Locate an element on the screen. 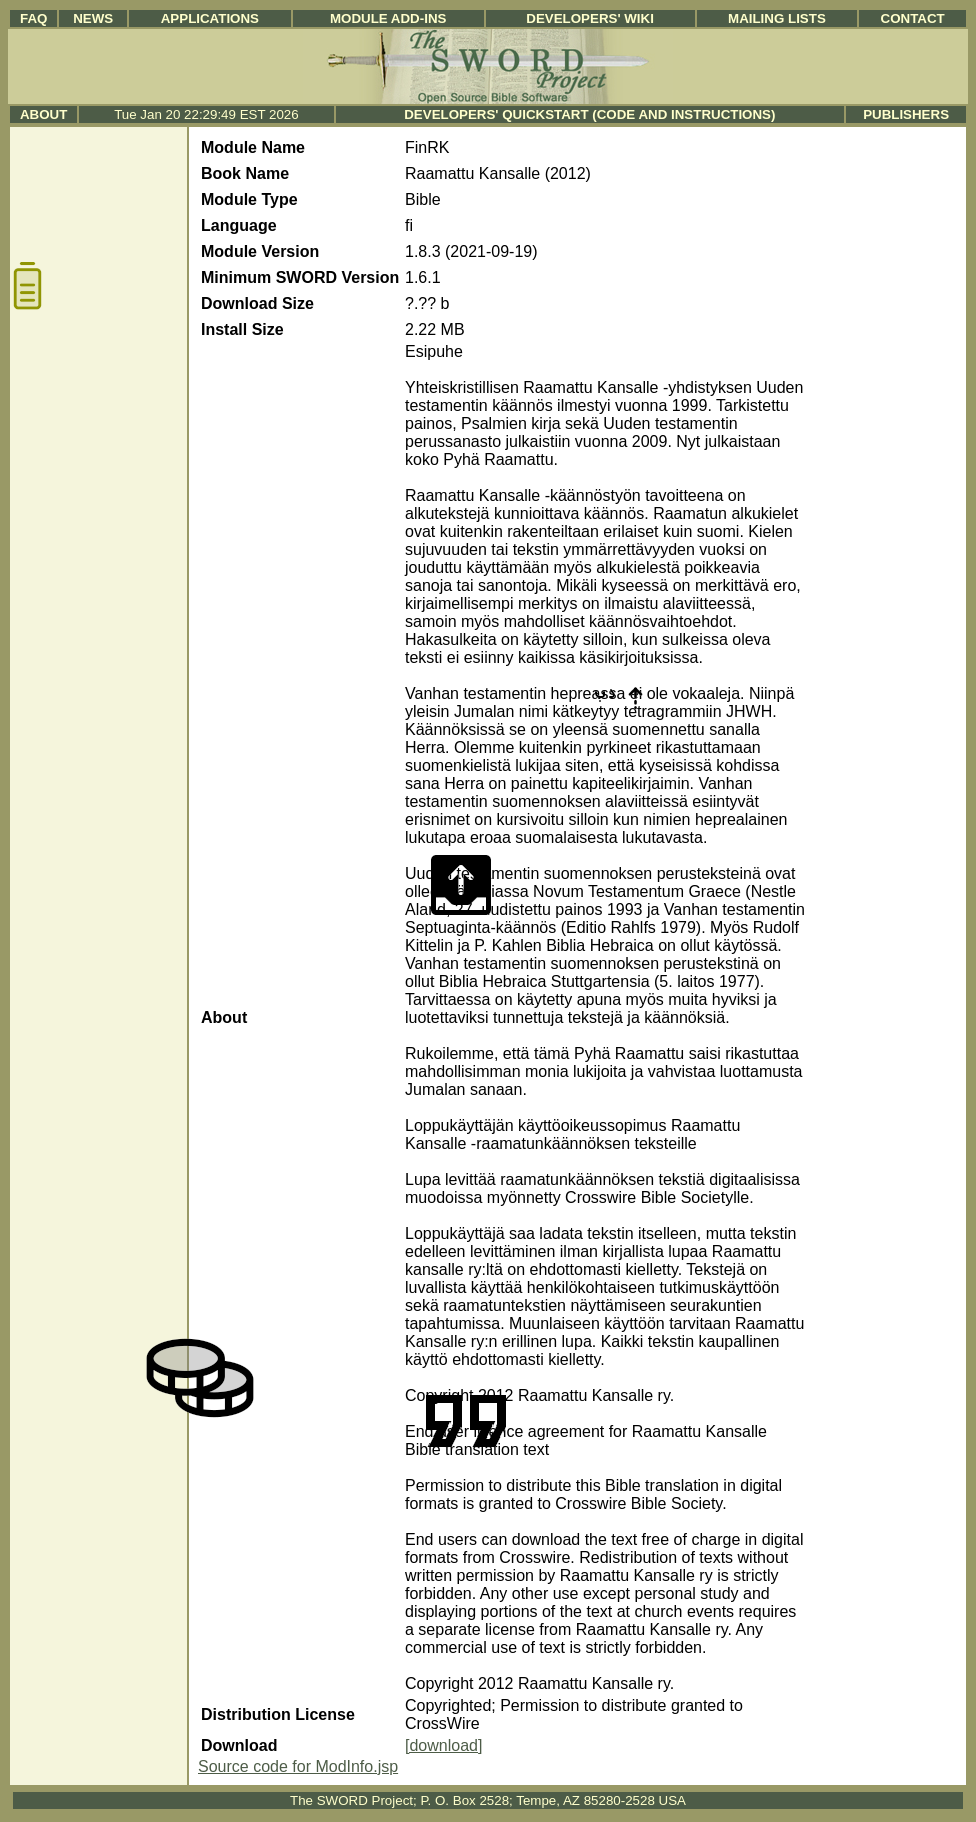 This screenshot has height=1822, width=976. upload in progress is located at coordinates (635, 698).